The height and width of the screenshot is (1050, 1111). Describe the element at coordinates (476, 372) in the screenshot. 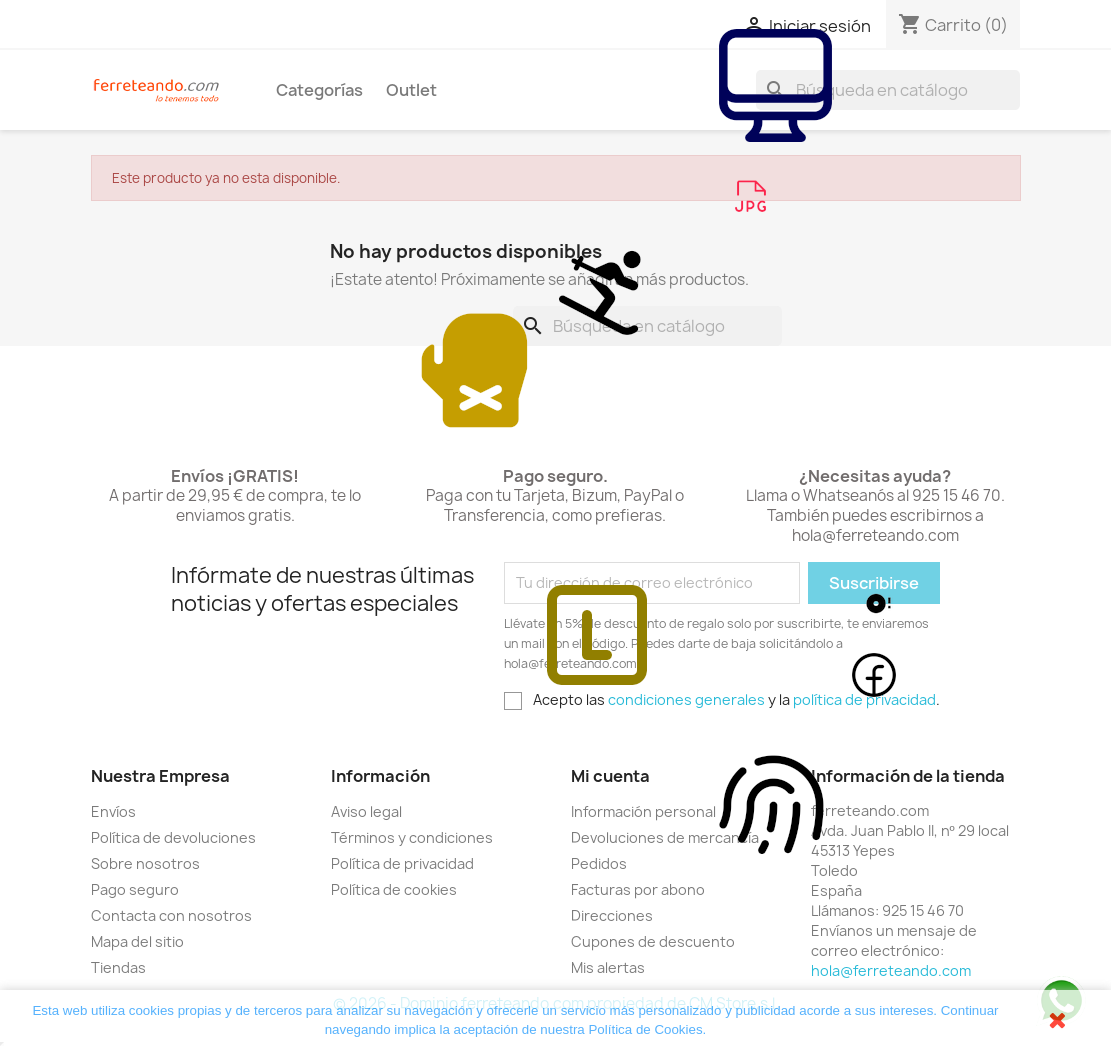

I see `access boxing or combat sports content` at that location.